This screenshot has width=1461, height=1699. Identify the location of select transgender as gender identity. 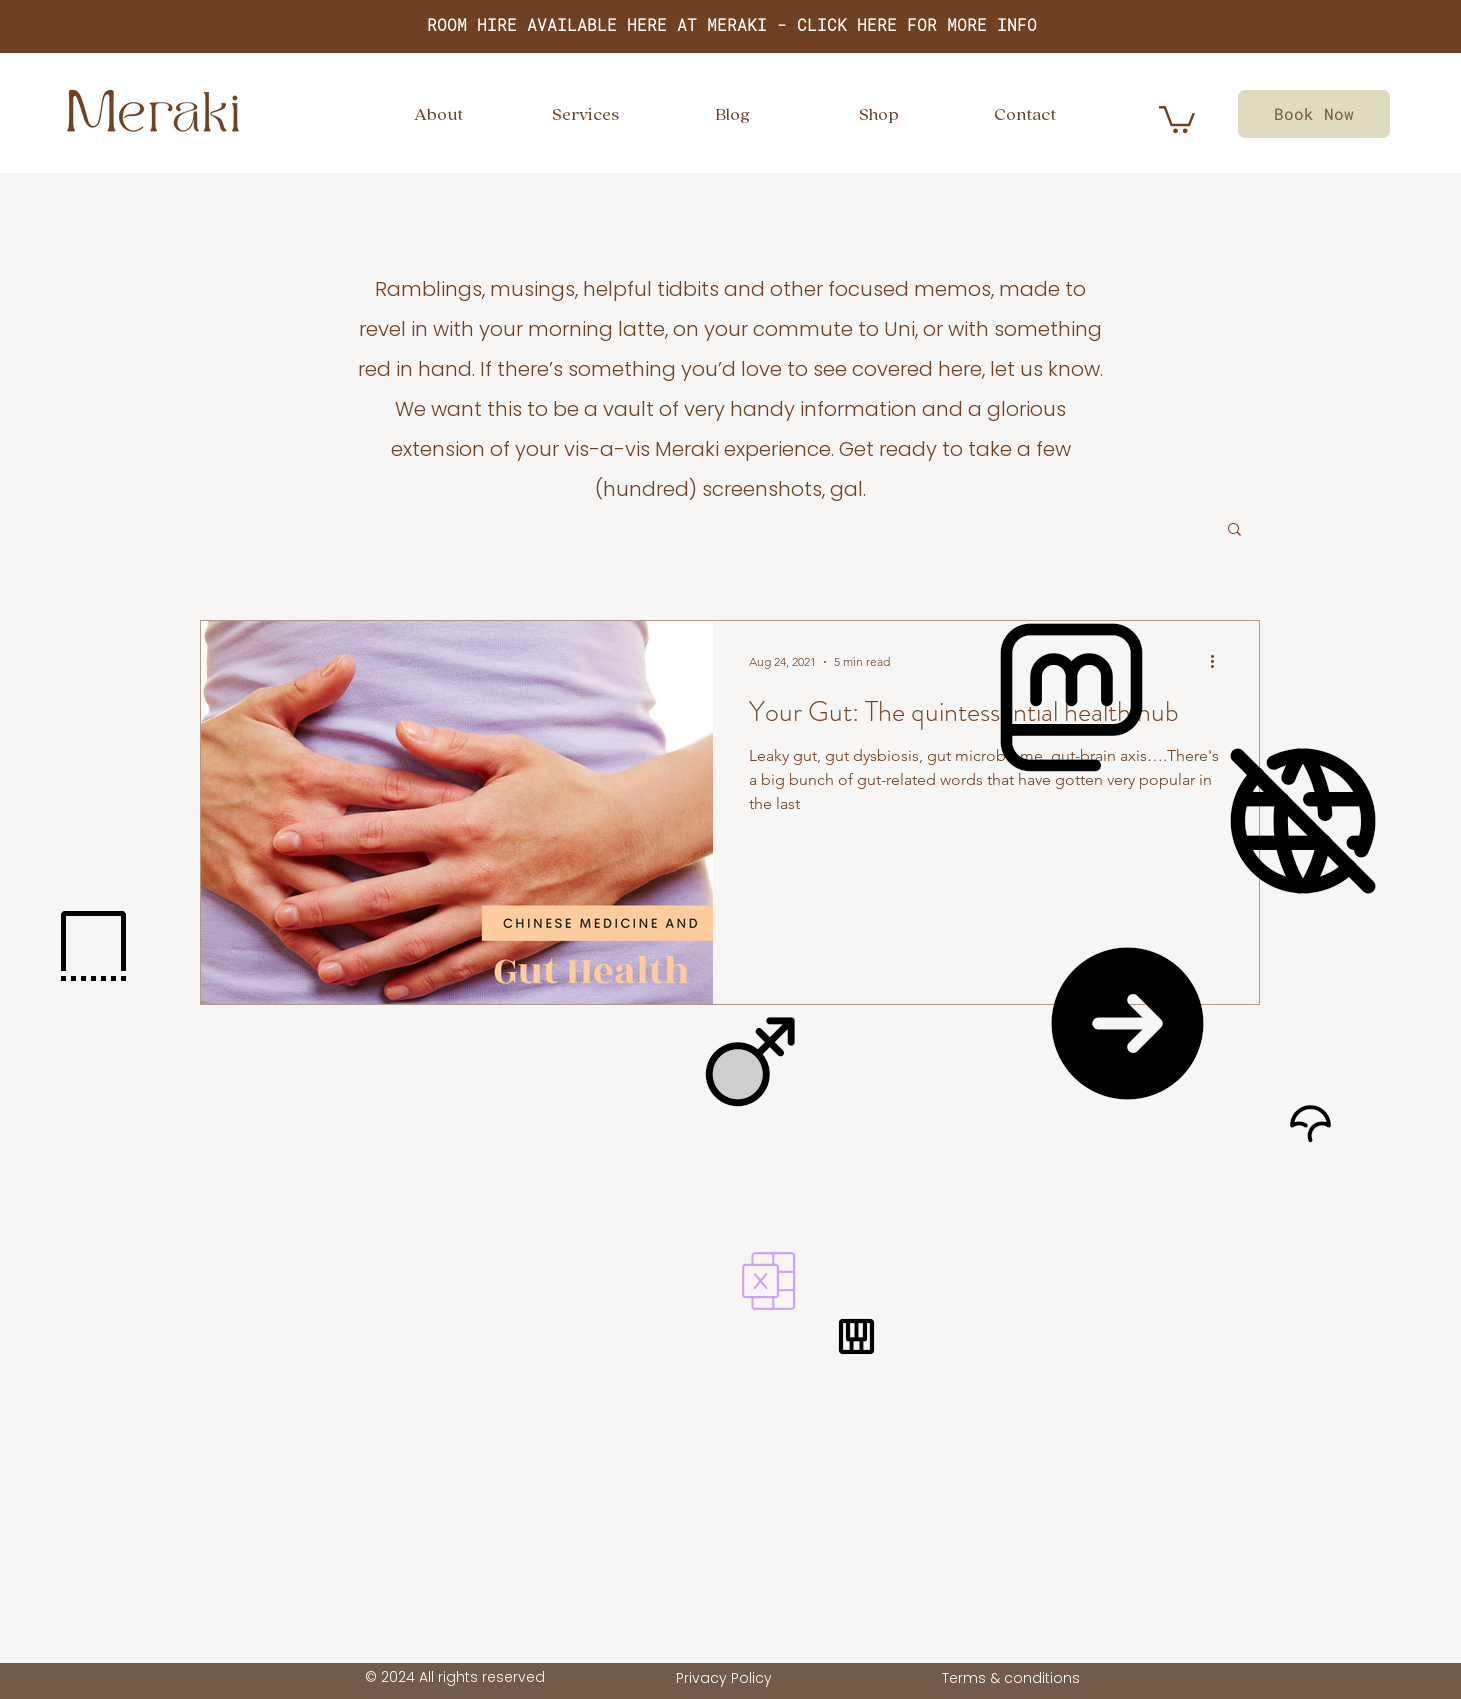
(752, 1060).